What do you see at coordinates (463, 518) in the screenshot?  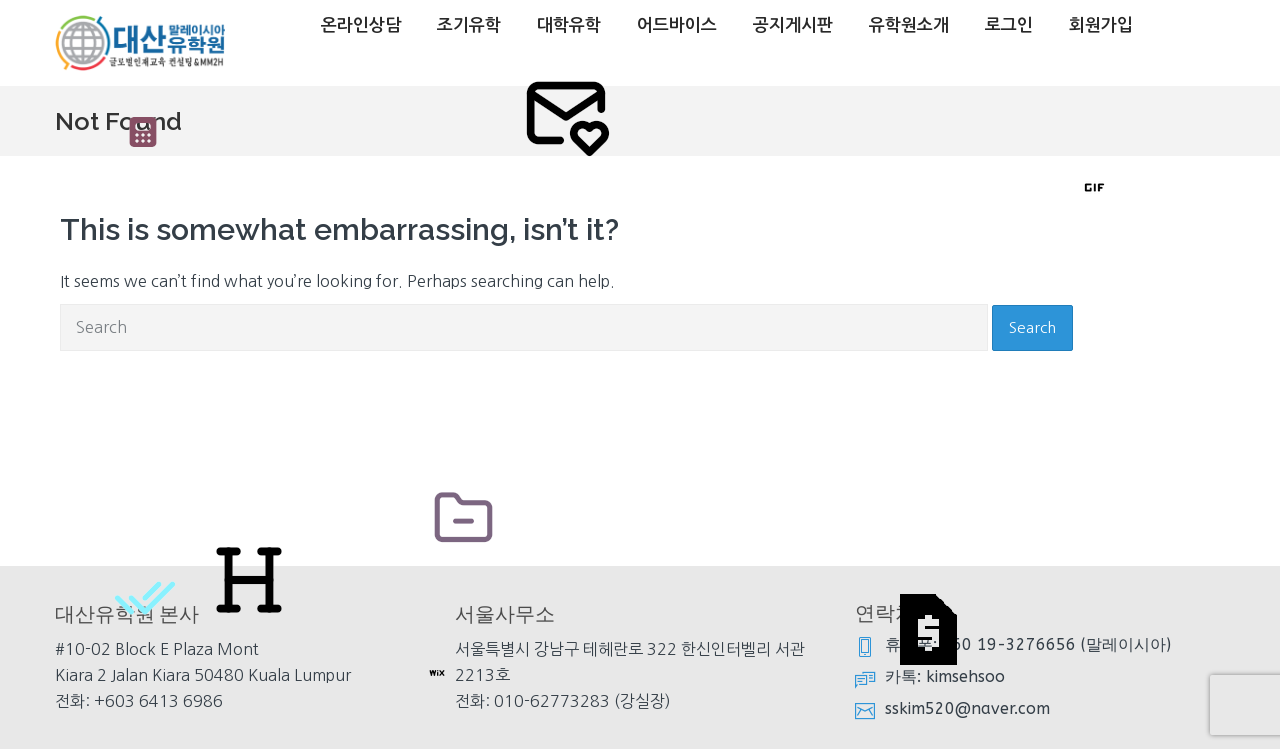 I see `remove a folder` at bounding box center [463, 518].